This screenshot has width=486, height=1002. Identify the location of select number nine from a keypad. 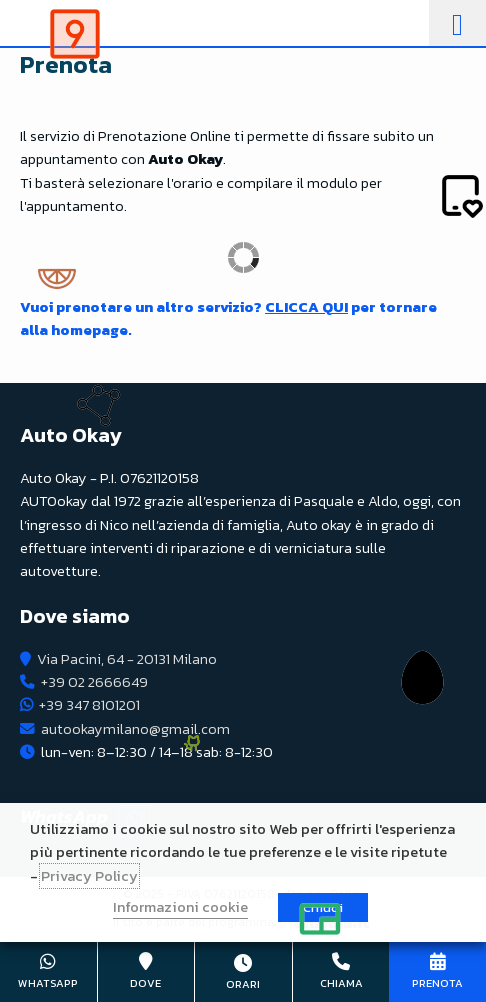
(75, 34).